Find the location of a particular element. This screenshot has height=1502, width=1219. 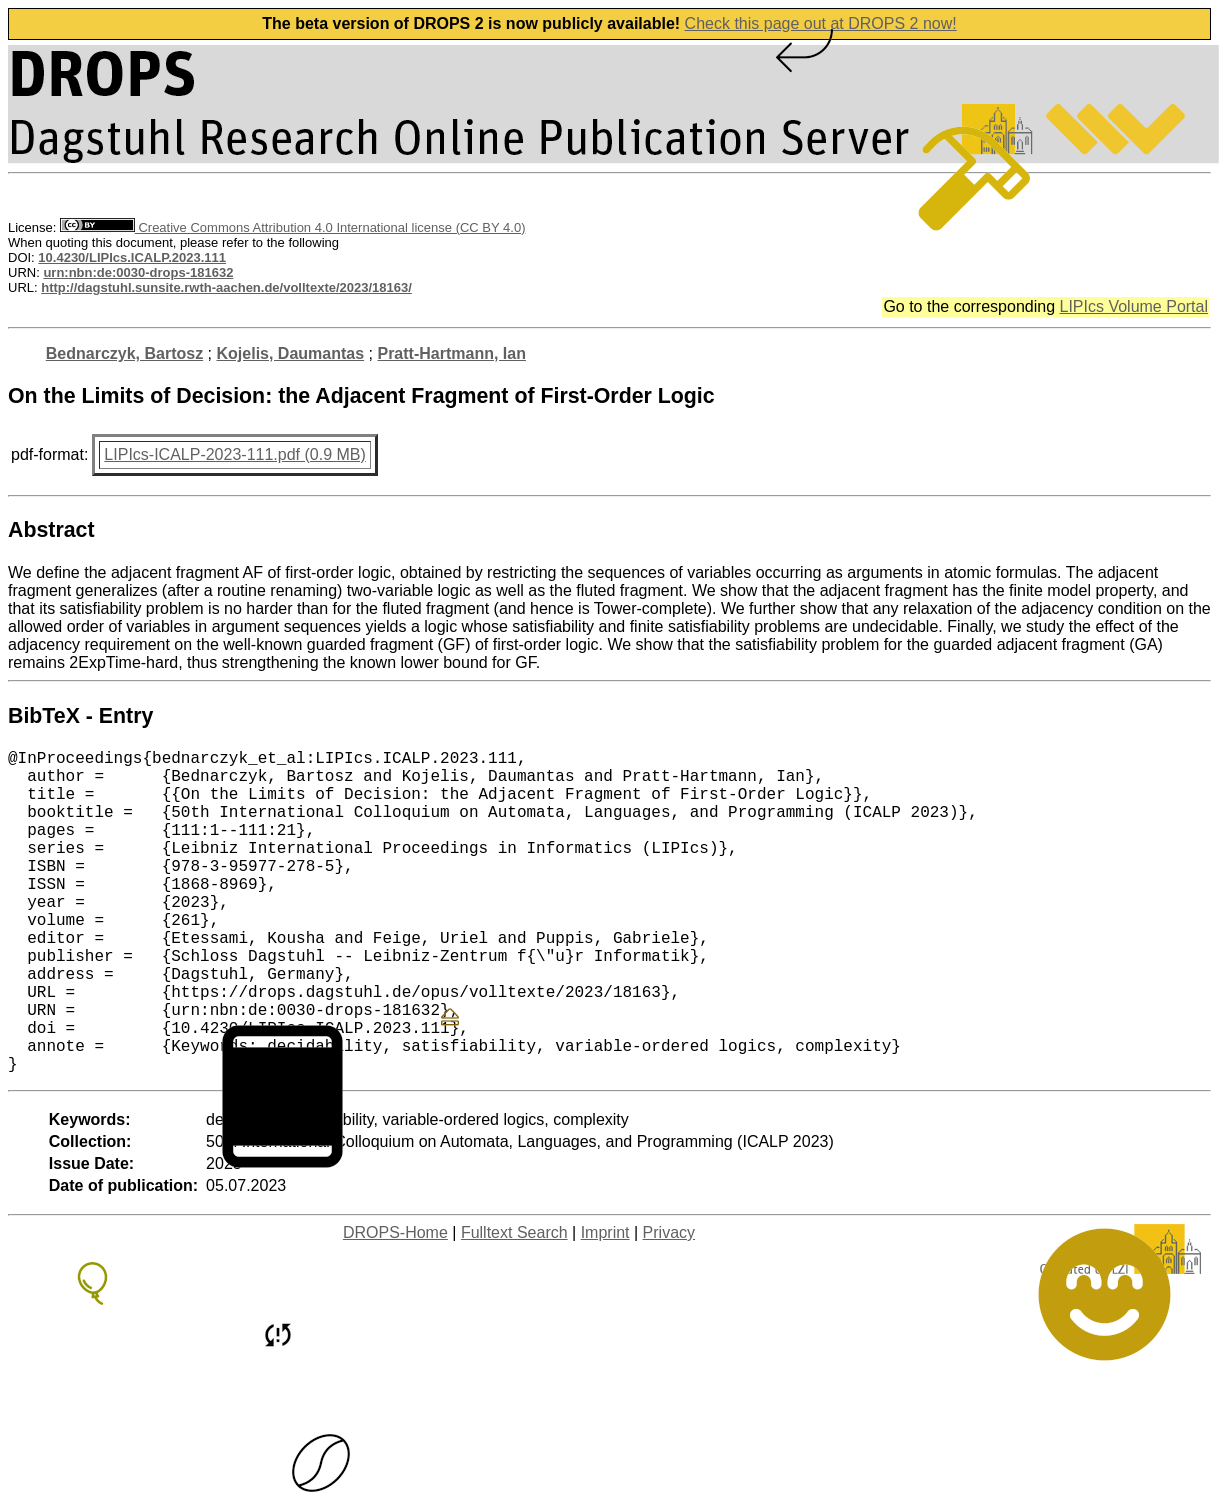

indicates a celebration or special event is located at coordinates (92, 1283).